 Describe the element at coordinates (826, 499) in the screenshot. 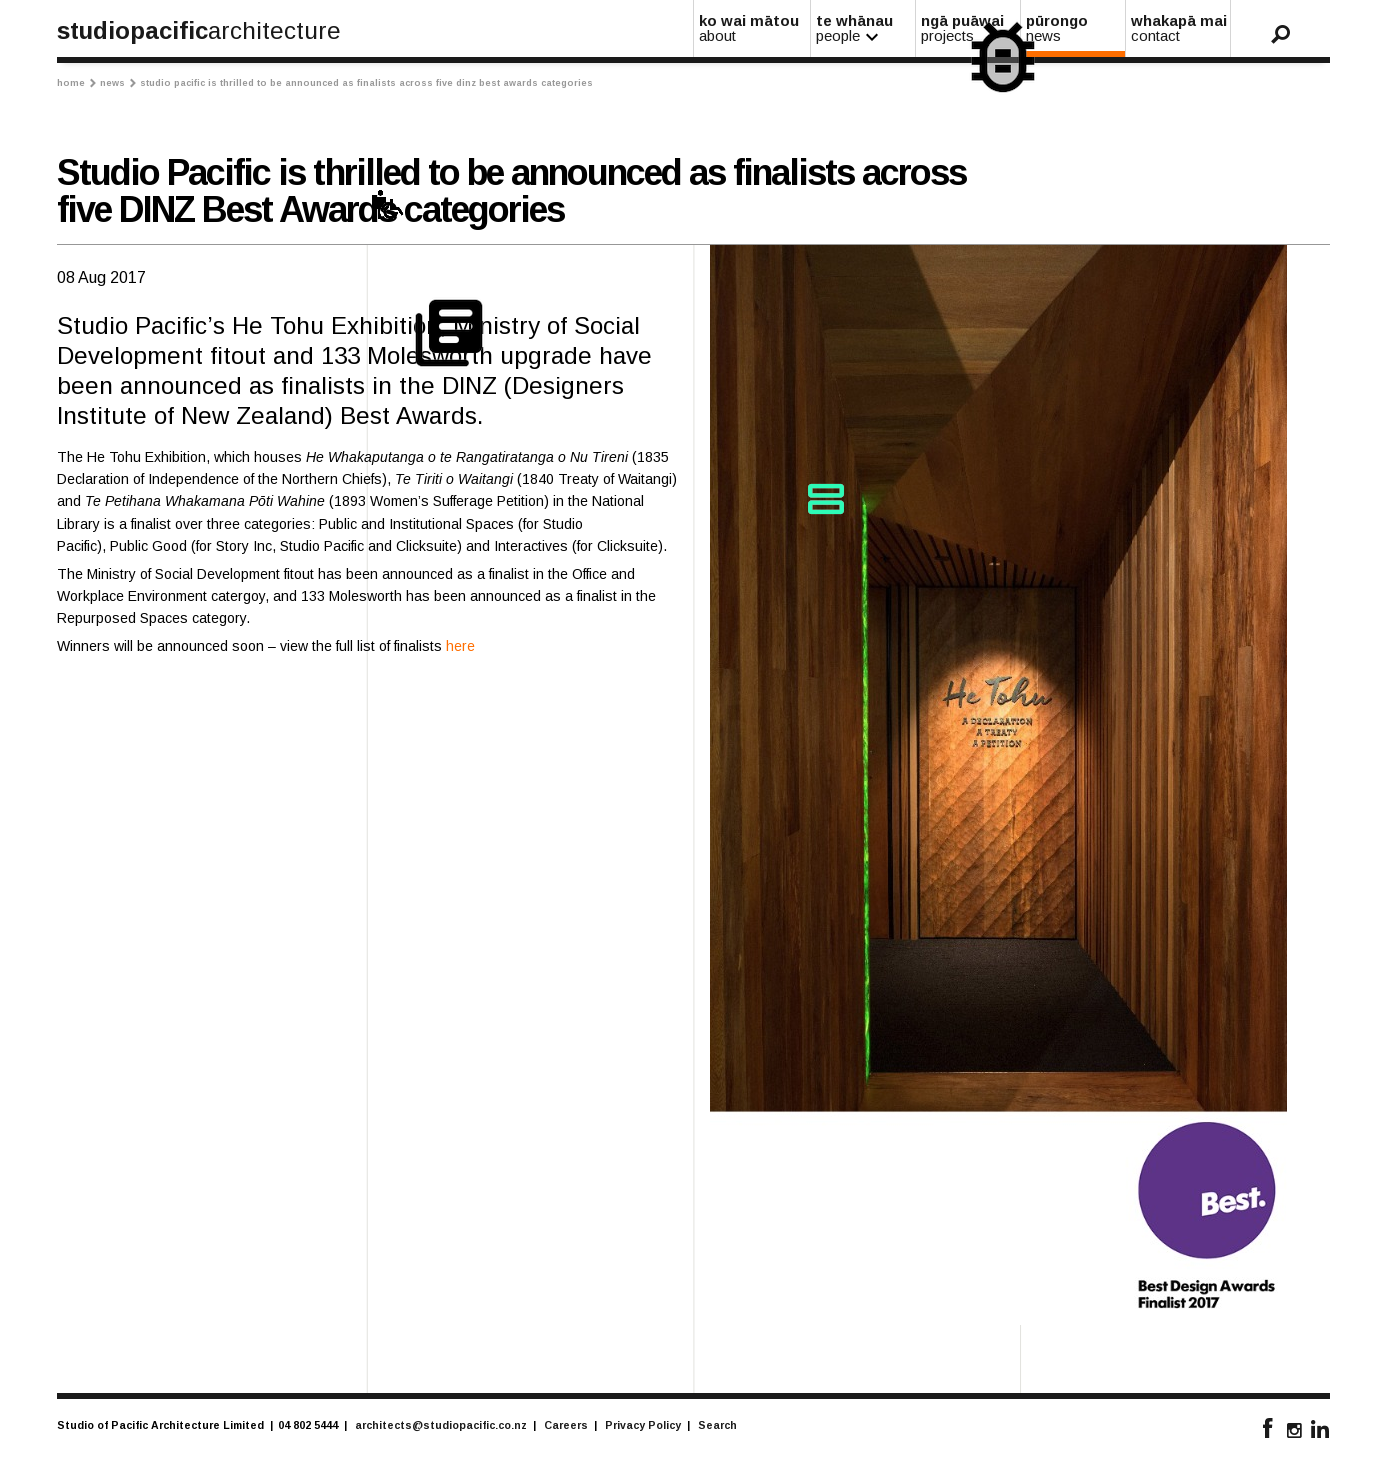

I see `switch to row view layout` at that location.